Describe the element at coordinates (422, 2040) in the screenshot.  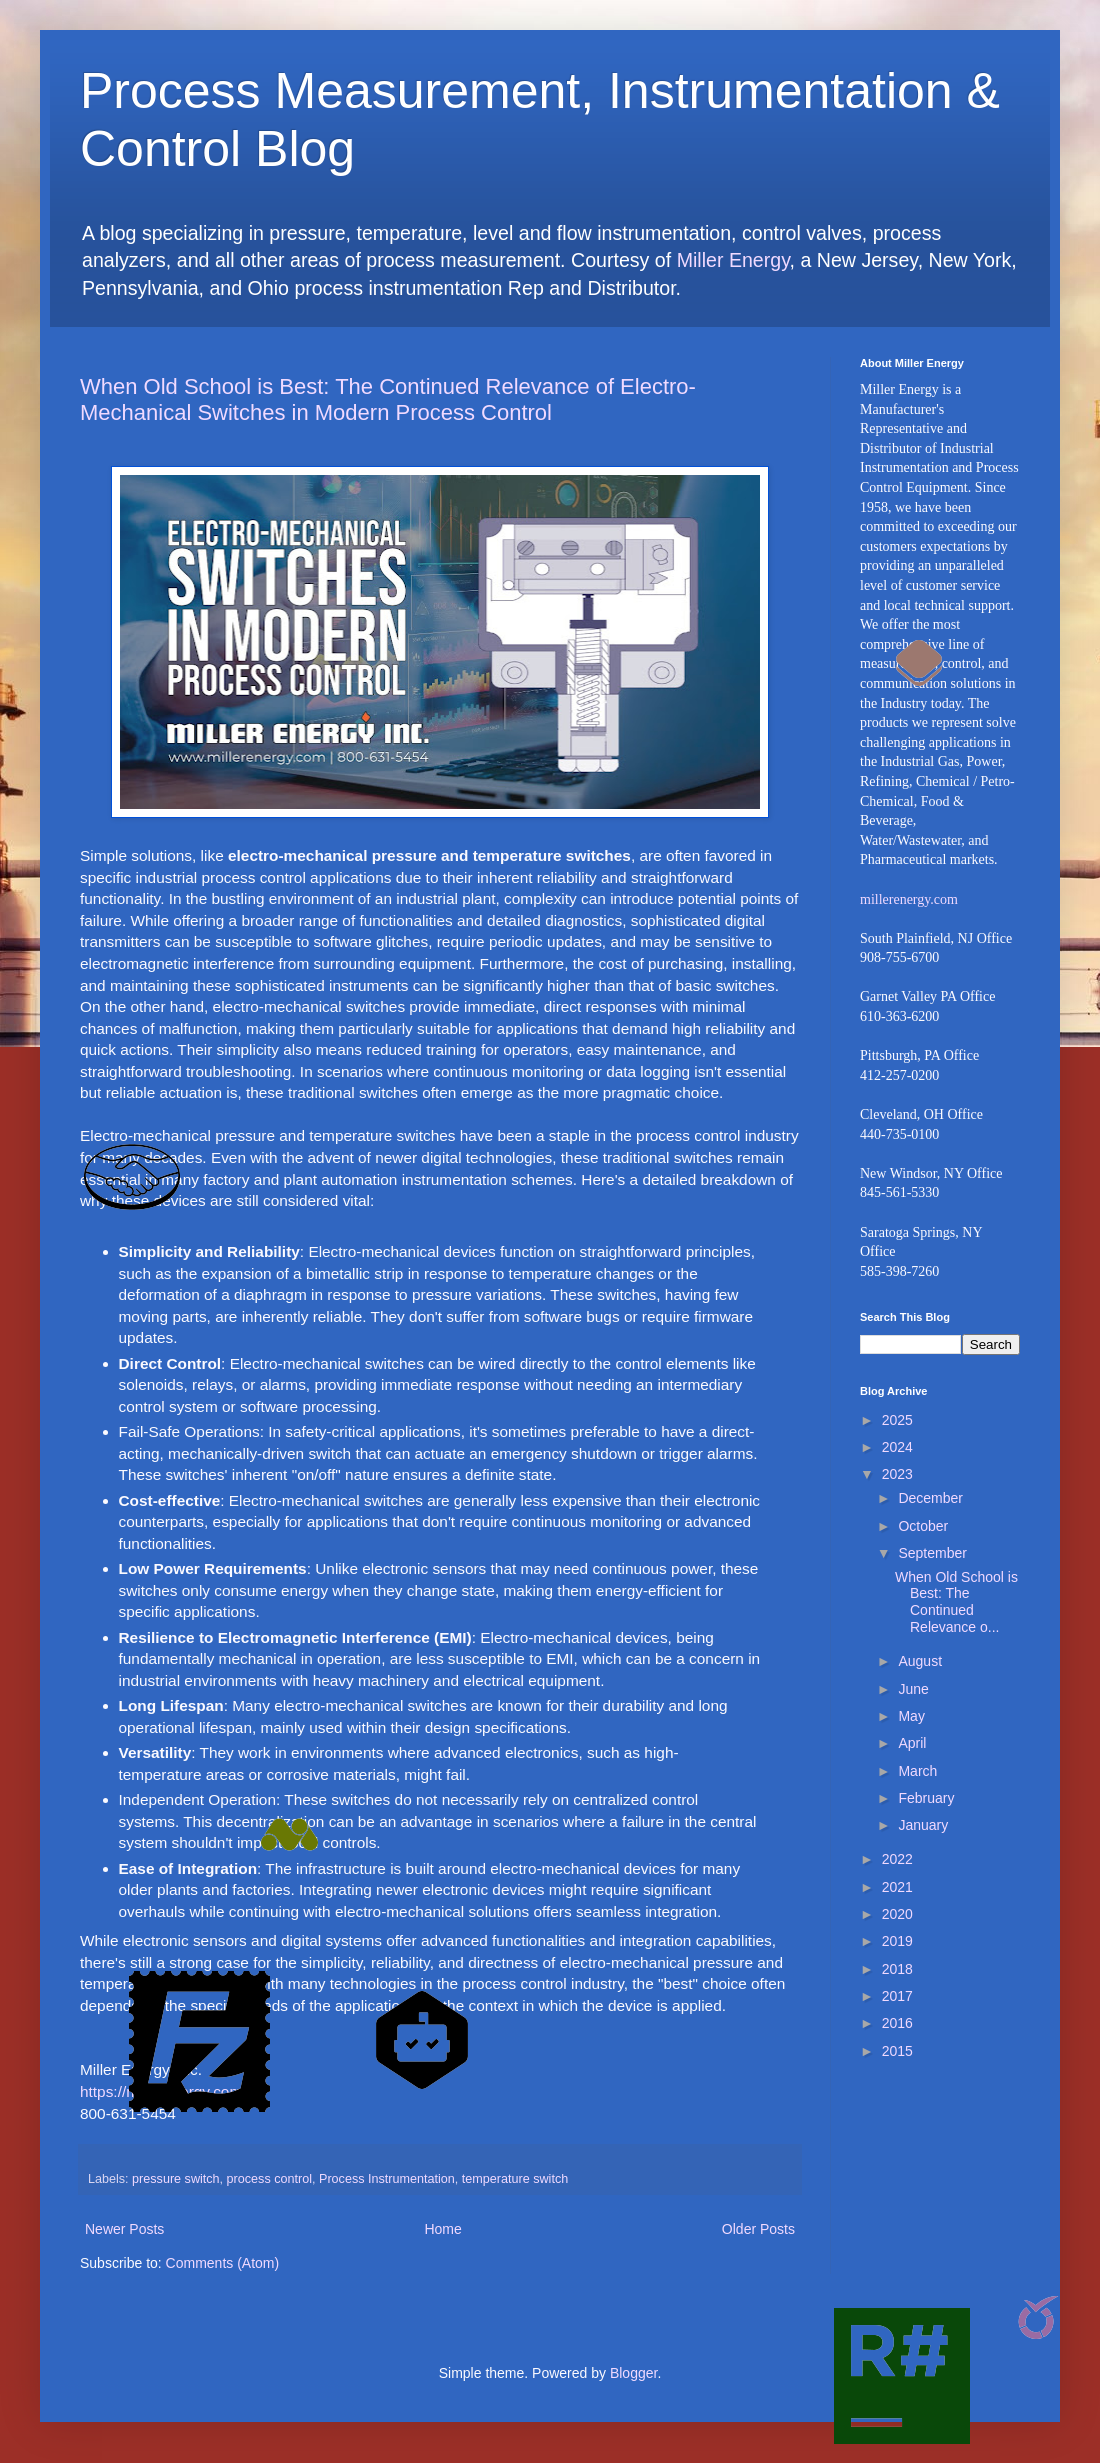
I see `GitHub Dependabot automated dependency updates` at that location.